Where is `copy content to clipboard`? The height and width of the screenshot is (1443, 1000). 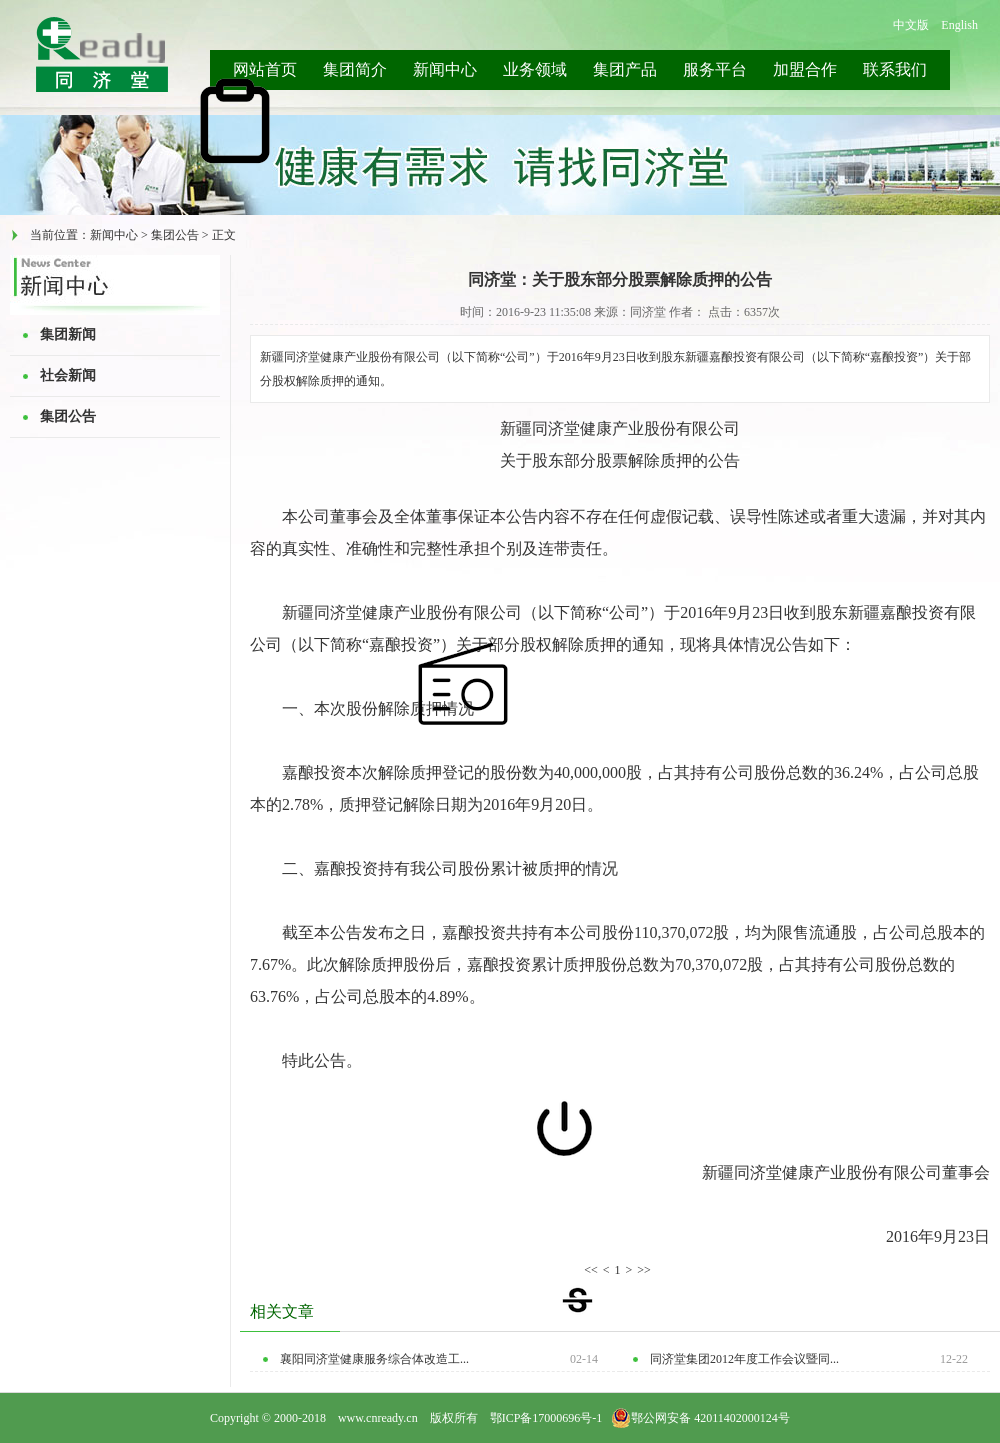 copy content to clipboard is located at coordinates (235, 121).